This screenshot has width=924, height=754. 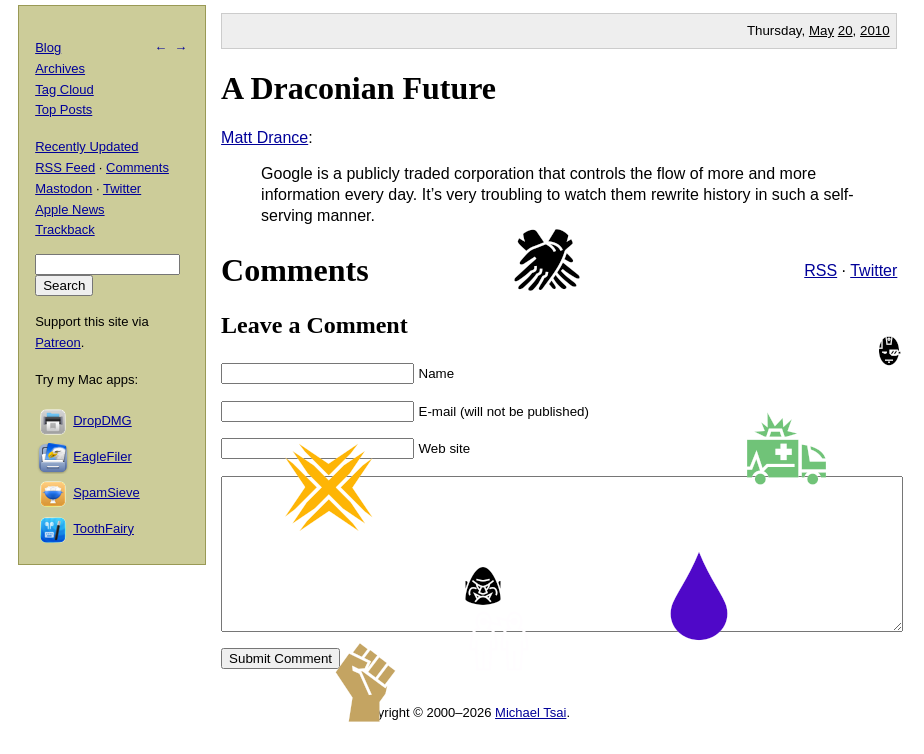 What do you see at coordinates (889, 351) in the screenshot?
I see `access cyborg or android character options` at bounding box center [889, 351].